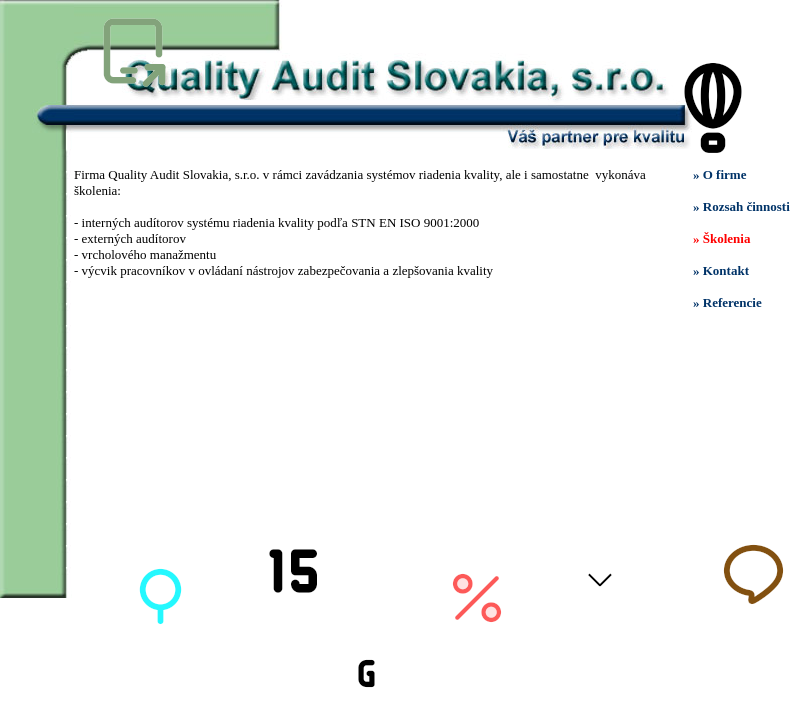 The width and height of the screenshot is (808, 720). I want to click on open LINE messaging app, so click(753, 574).